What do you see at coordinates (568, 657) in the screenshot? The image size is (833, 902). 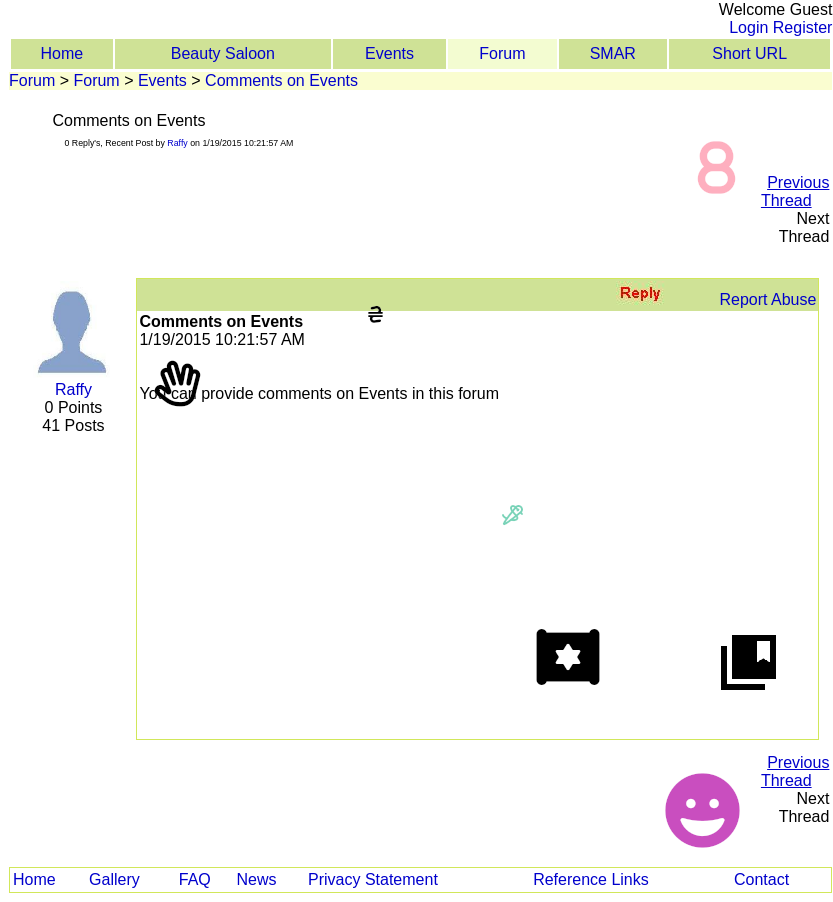 I see `access jewish religious texts or torah content` at bounding box center [568, 657].